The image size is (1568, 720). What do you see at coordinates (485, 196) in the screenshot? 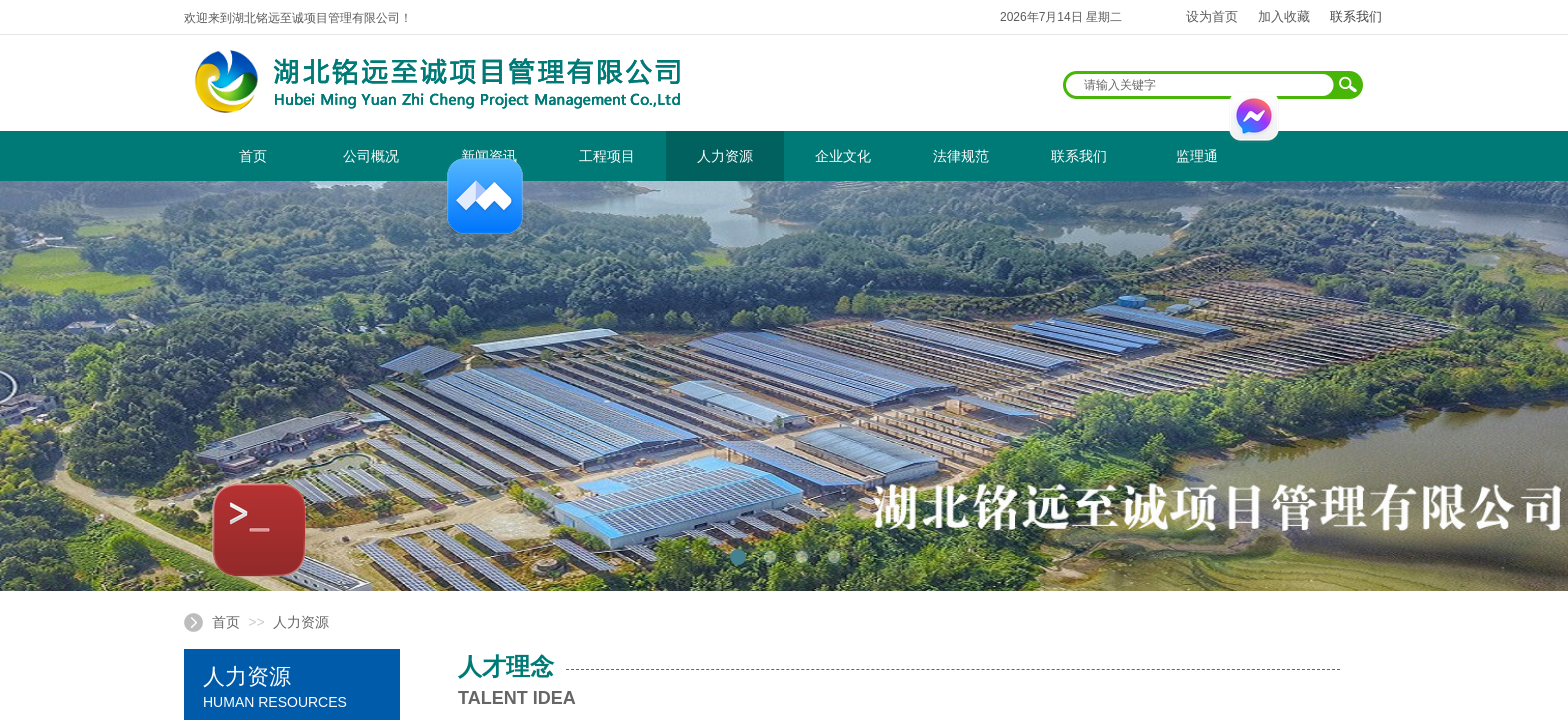
I see `open meeting or video conferencing app` at bounding box center [485, 196].